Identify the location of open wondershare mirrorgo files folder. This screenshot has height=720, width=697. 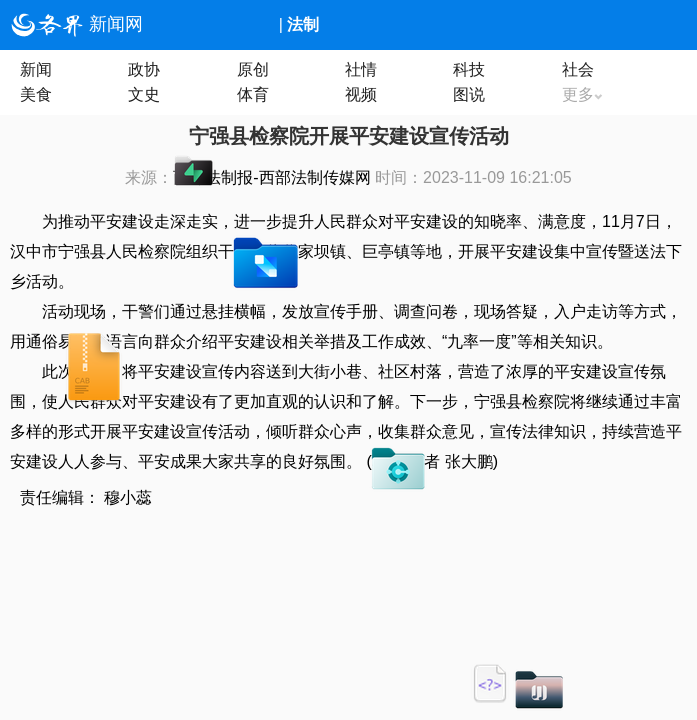
(265, 264).